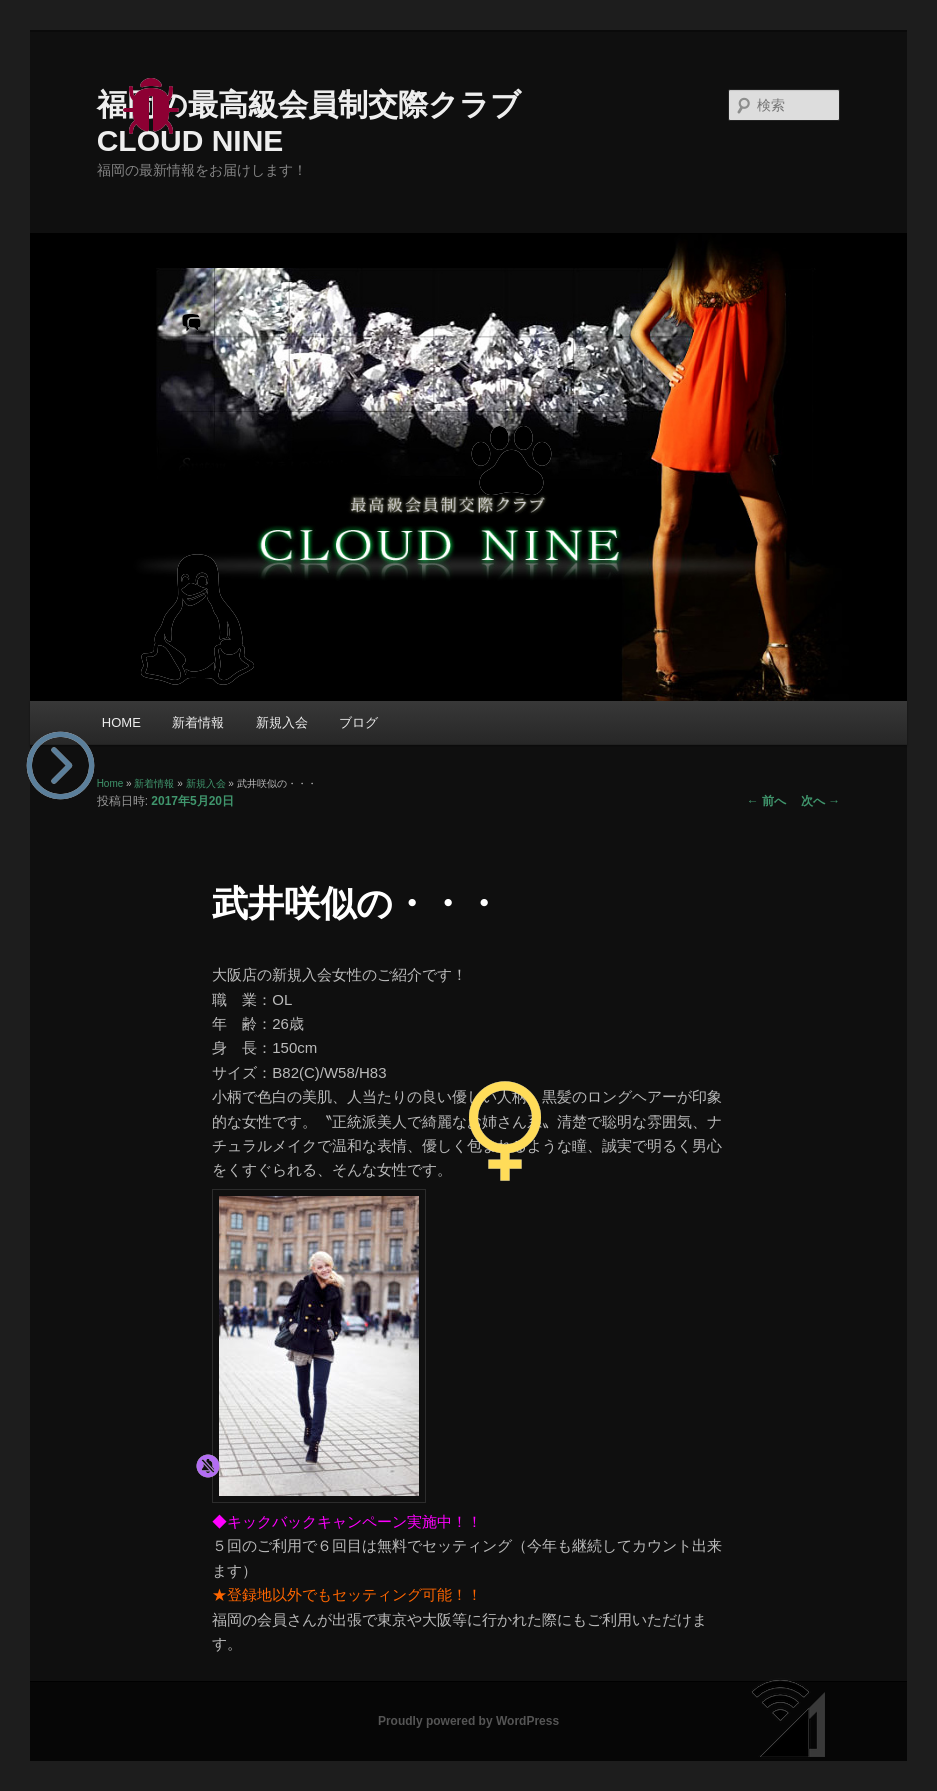  What do you see at coordinates (511, 460) in the screenshot?
I see `access pet-related features or settings` at bounding box center [511, 460].